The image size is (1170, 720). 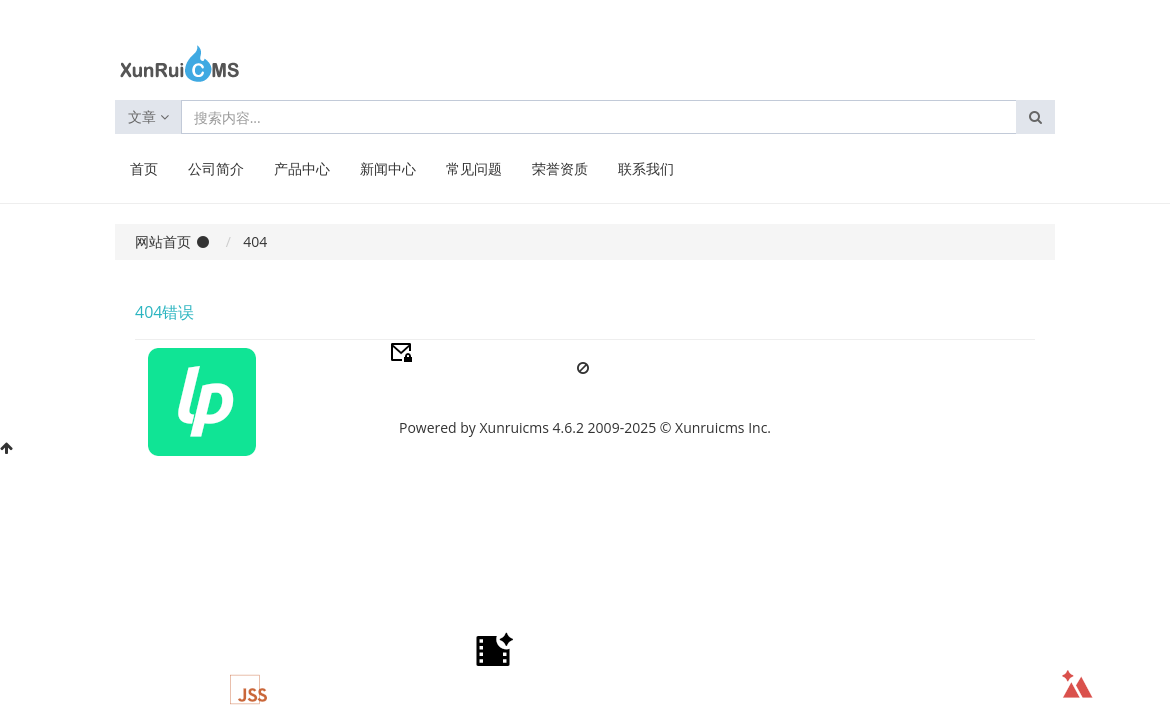 I want to click on indicates encrypted or secure email, so click(x=401, y=352).